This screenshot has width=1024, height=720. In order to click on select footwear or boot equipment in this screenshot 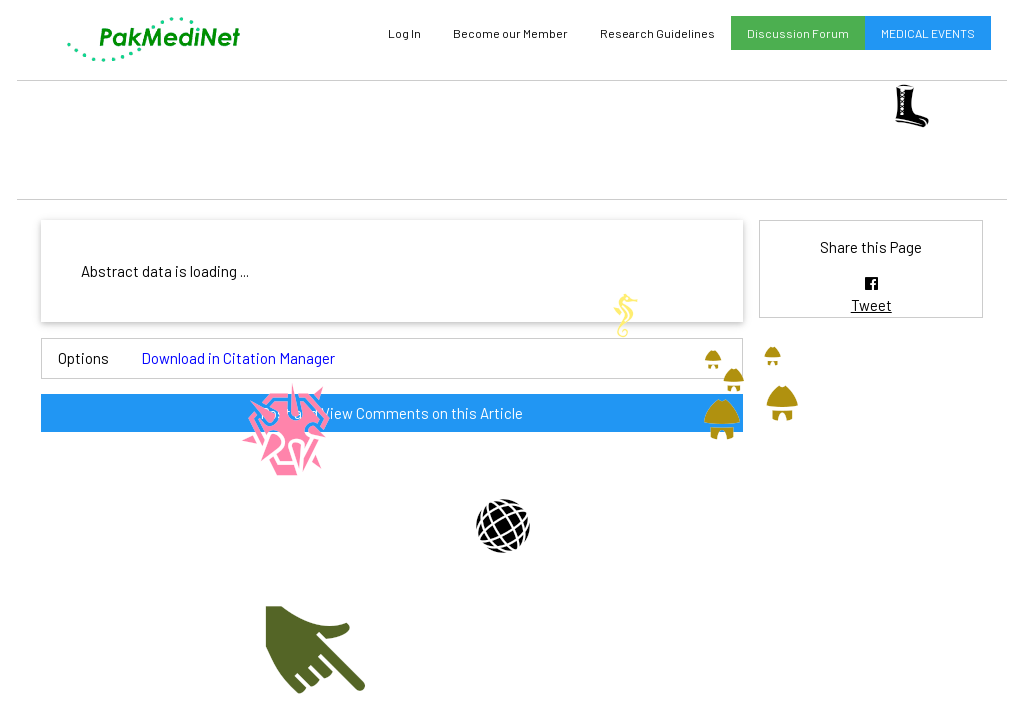, I will do `click(912, 106)`.